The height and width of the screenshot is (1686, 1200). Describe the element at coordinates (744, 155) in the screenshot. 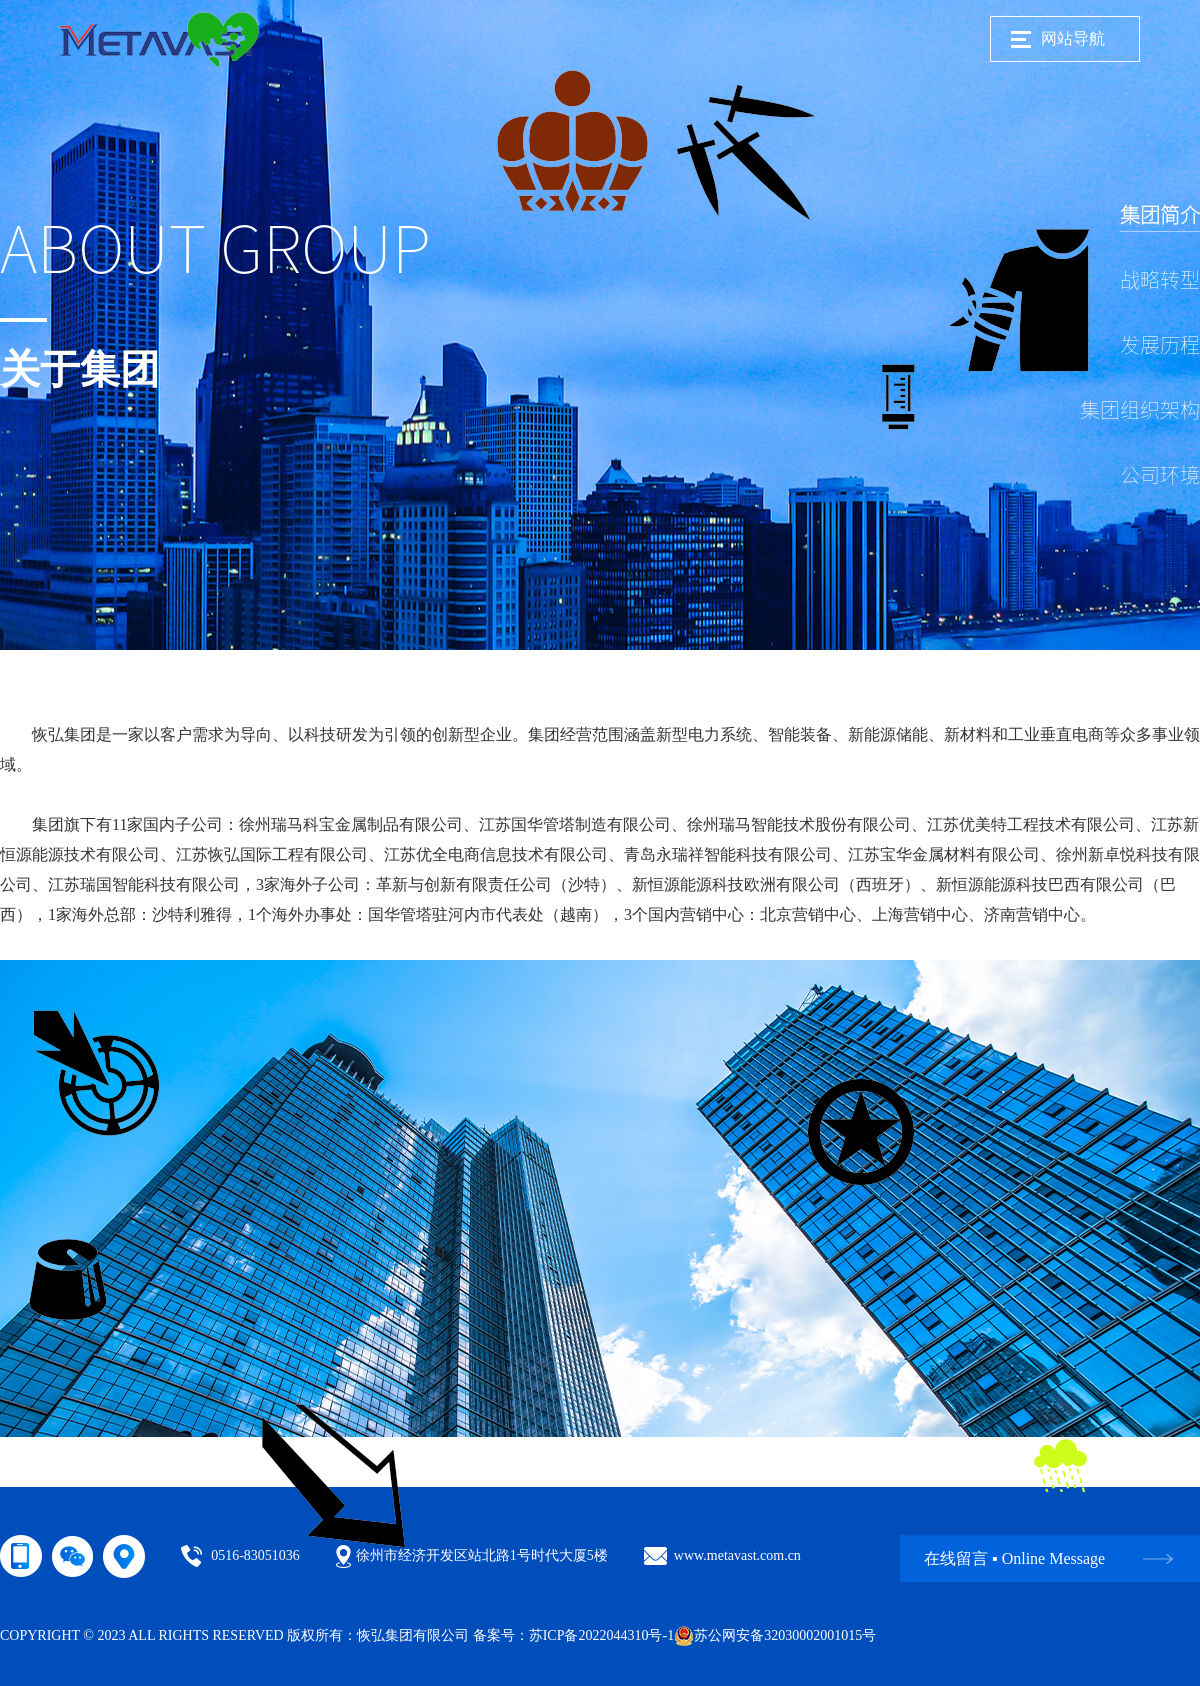

I see `assassin or rogue character class icon` at that location.